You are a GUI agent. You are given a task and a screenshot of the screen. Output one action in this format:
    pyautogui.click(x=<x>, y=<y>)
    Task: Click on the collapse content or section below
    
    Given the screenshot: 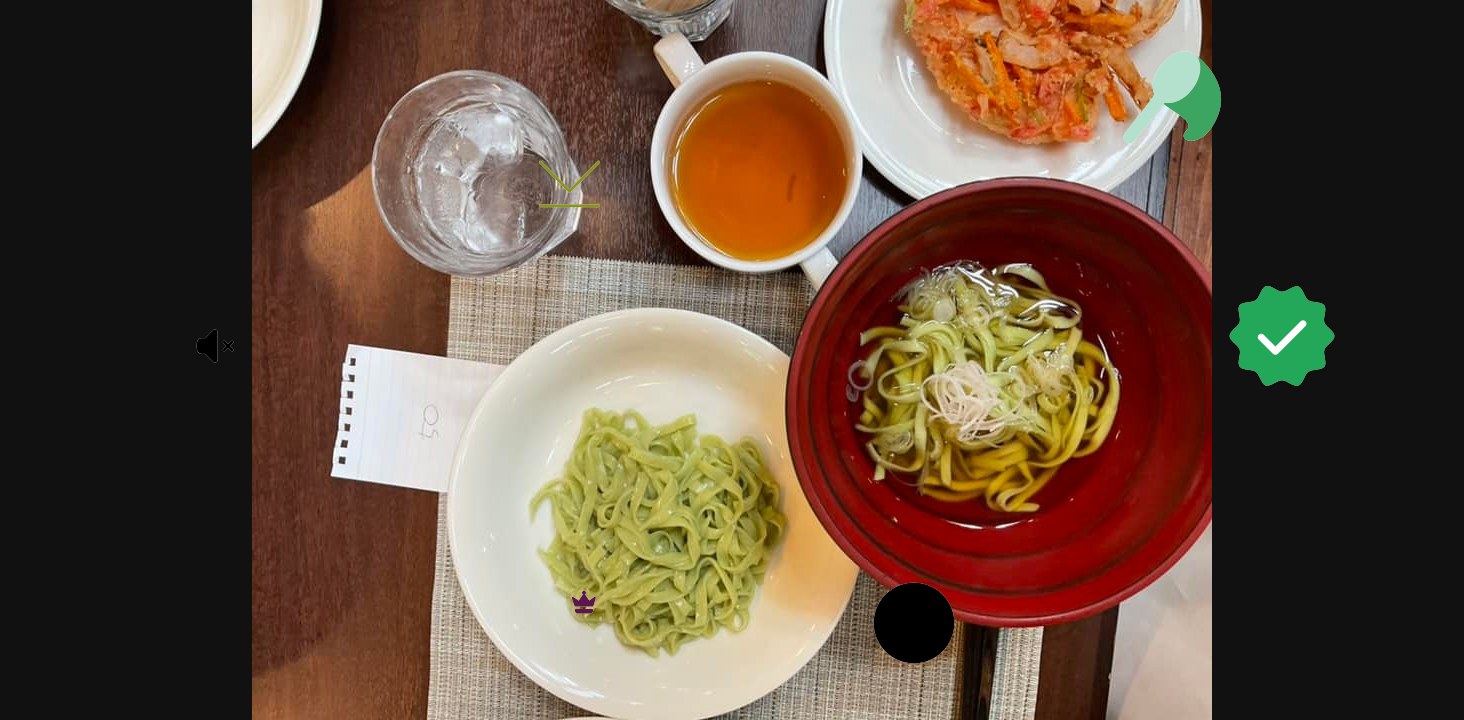 What is the action you would take?
    pyautogui.click(x=569, y=182)
    